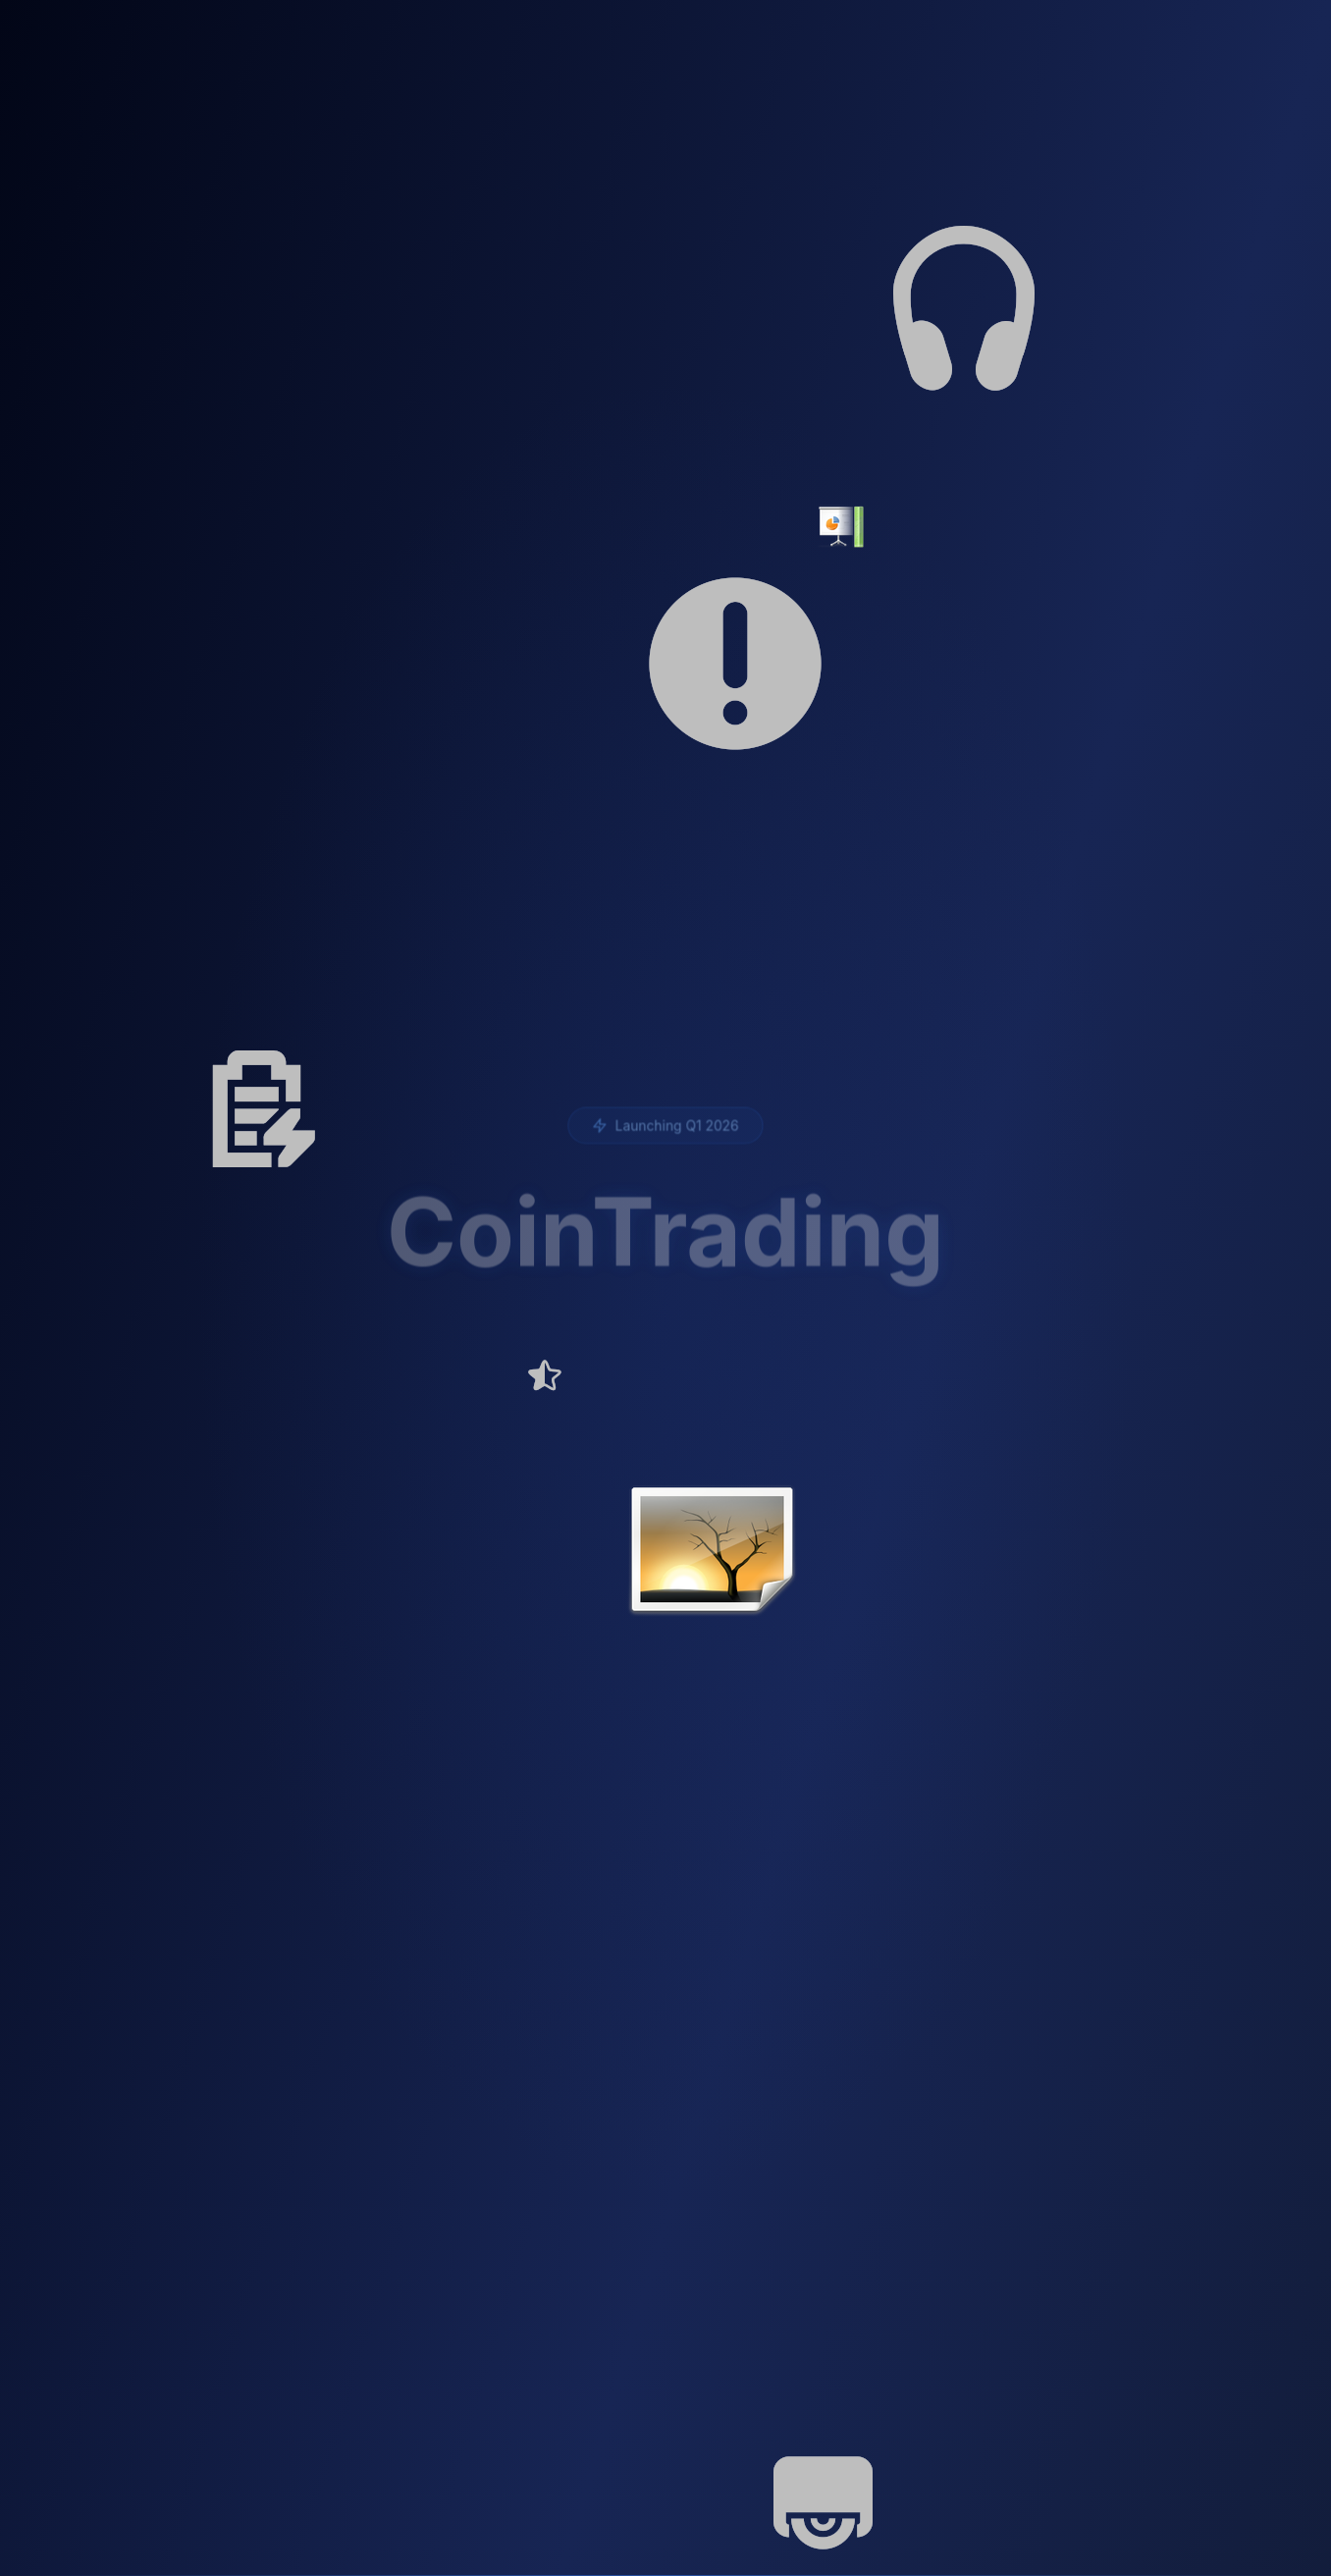 The height and width of the screenshot is (2576, 1331). What do you see at coordinates (735, 664) in the screenshot?
I see `indicates important or priority content` at bounding box center [735, 664].